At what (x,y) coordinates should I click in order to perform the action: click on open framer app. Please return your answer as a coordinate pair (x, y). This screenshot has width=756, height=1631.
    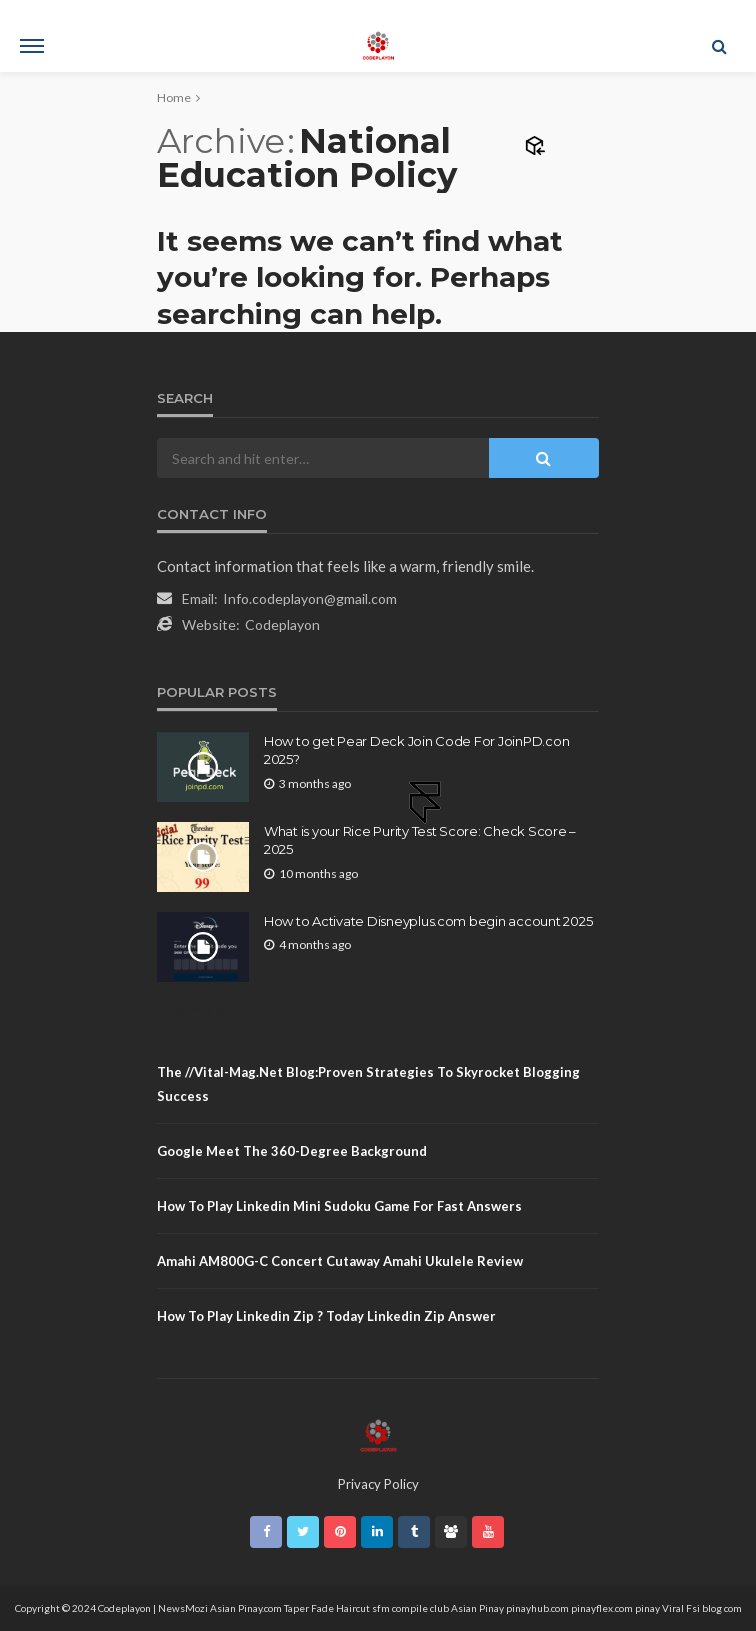
    Looking at the image, I should click on (425, 800).